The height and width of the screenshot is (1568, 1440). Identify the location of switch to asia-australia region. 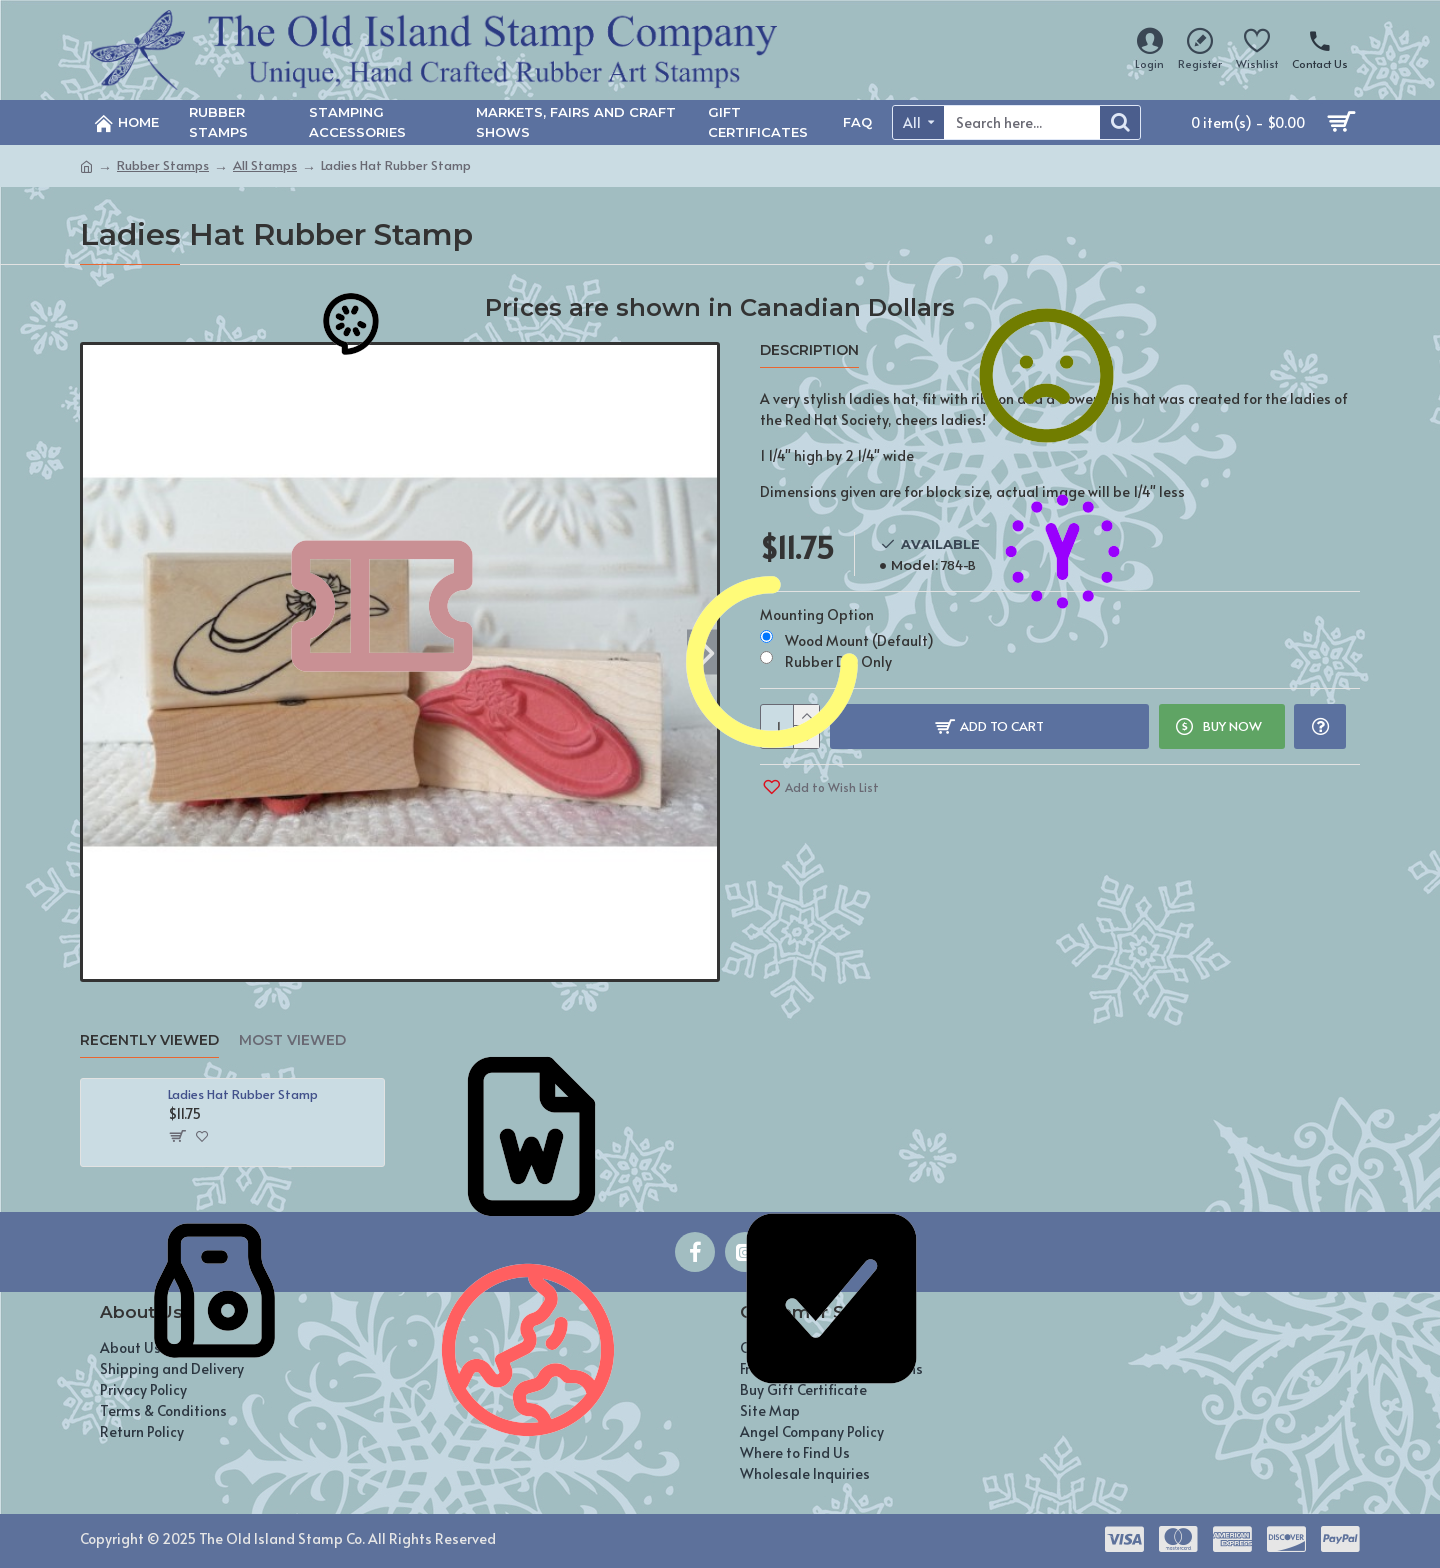
(528, 1350).